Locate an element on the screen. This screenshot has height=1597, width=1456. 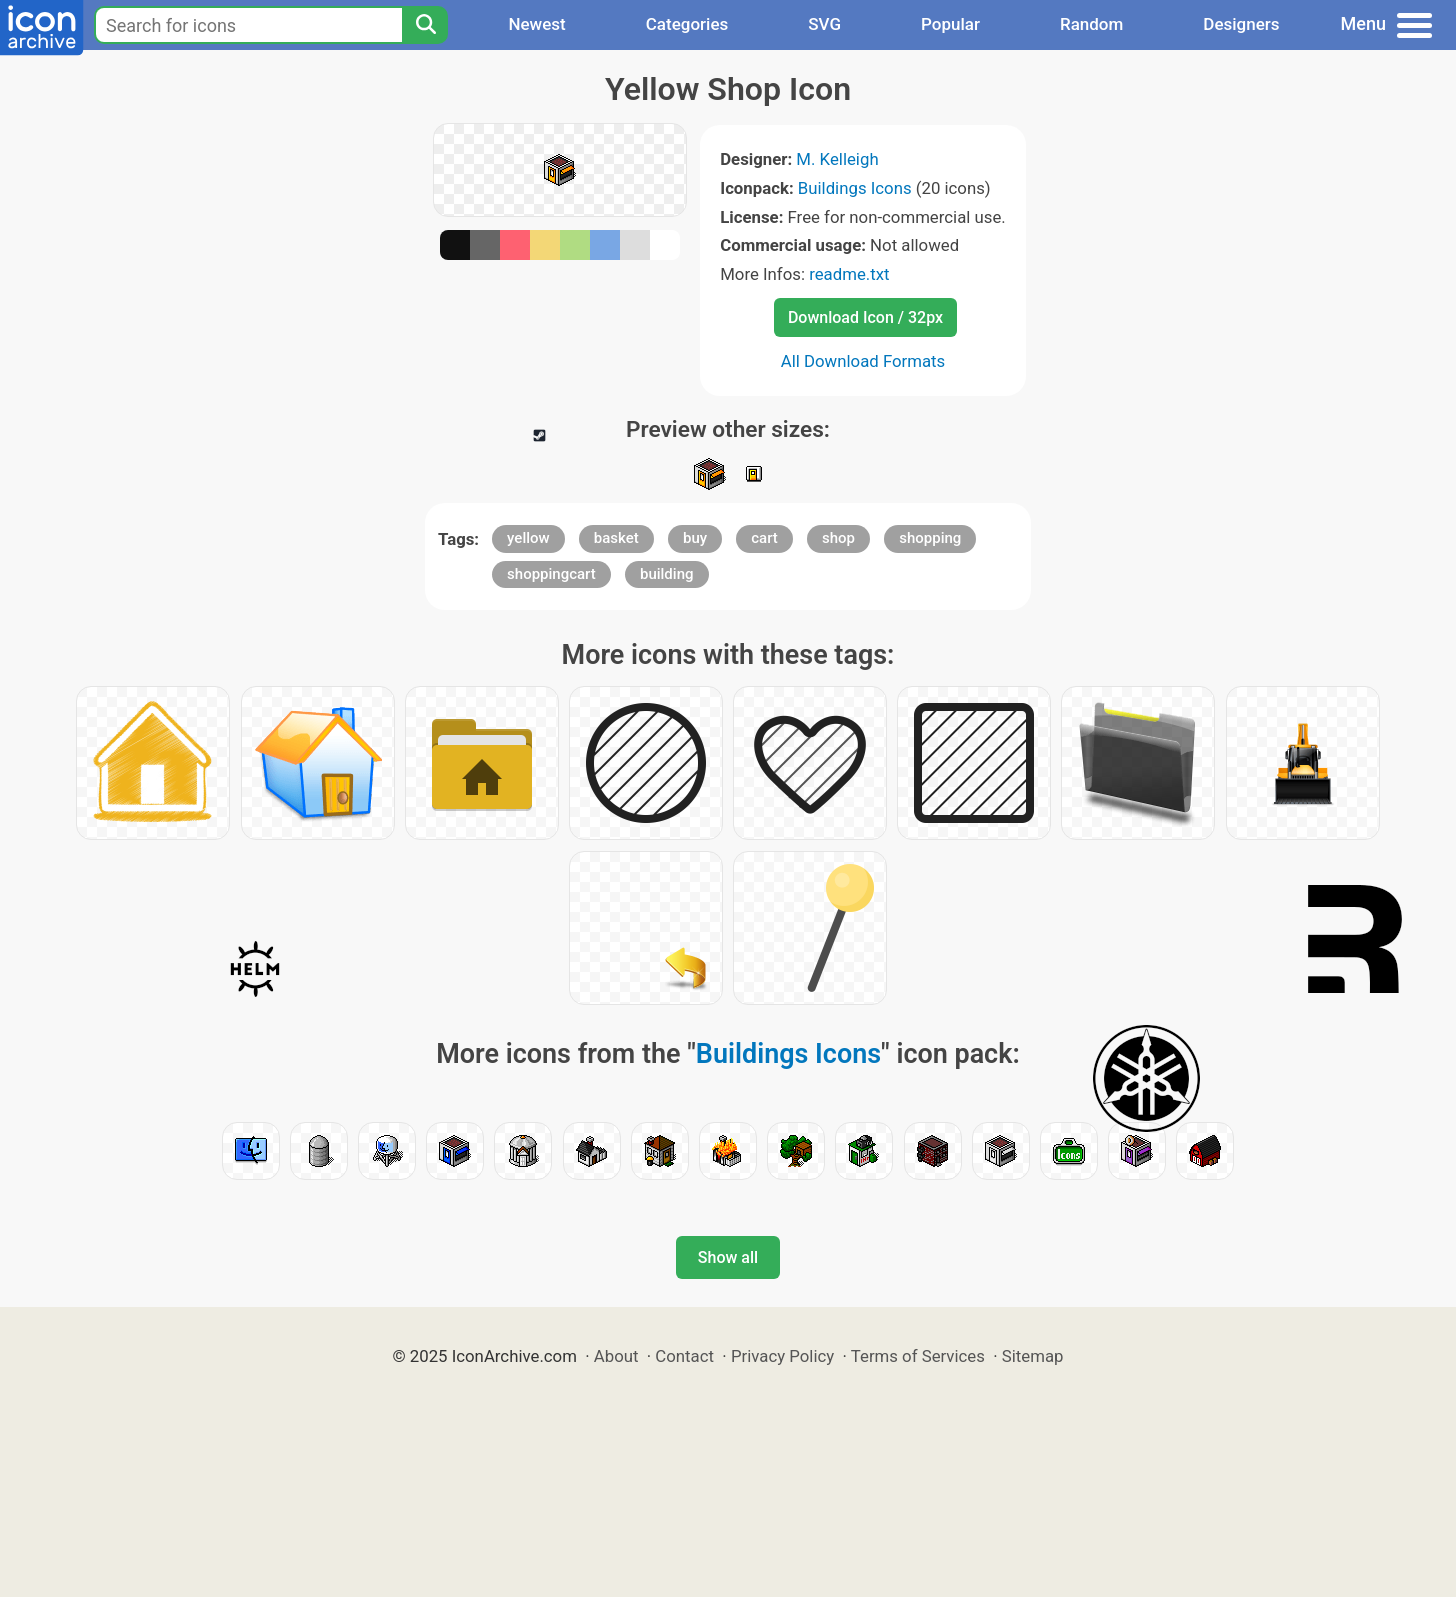
yamaha motor corporation logo is located at coordinates (1146, 1078).